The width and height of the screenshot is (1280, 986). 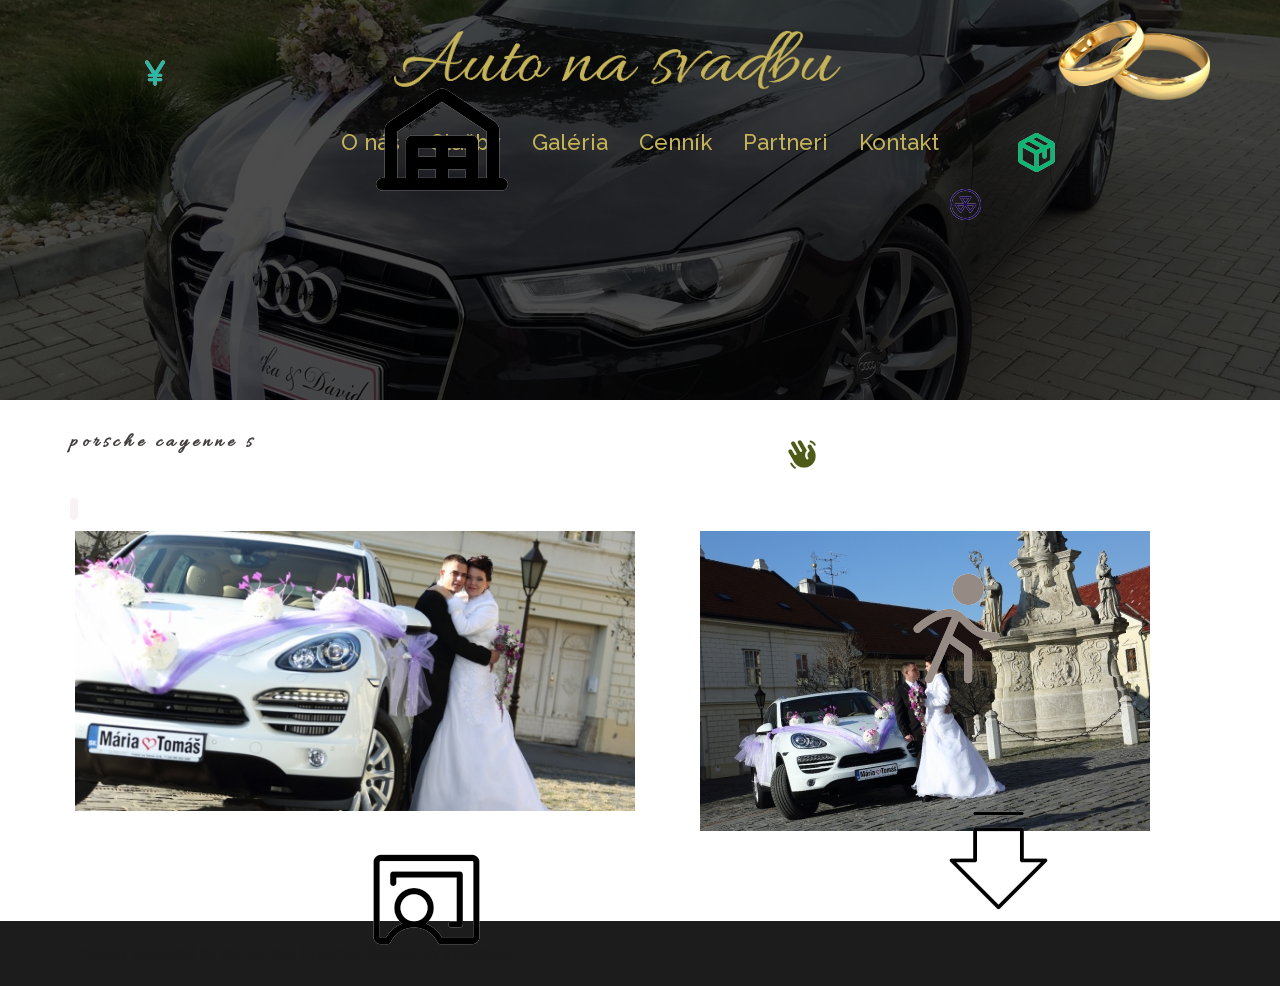 What do you see at coordinates (442, 146) in the screenshot?
I see `access garage or parking settings` at bounding box center [442, 146].